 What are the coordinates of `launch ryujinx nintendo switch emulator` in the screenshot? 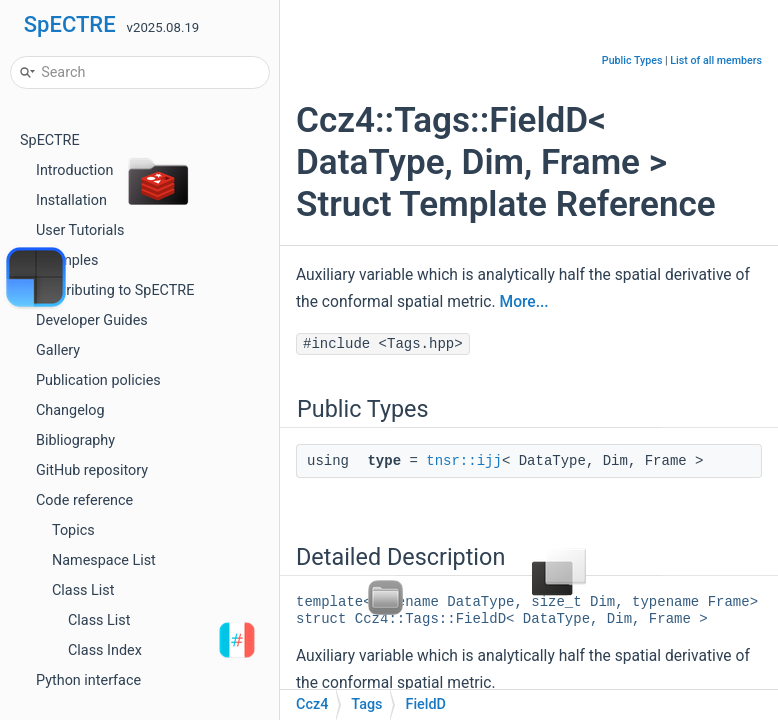 It's located at (237, 640).